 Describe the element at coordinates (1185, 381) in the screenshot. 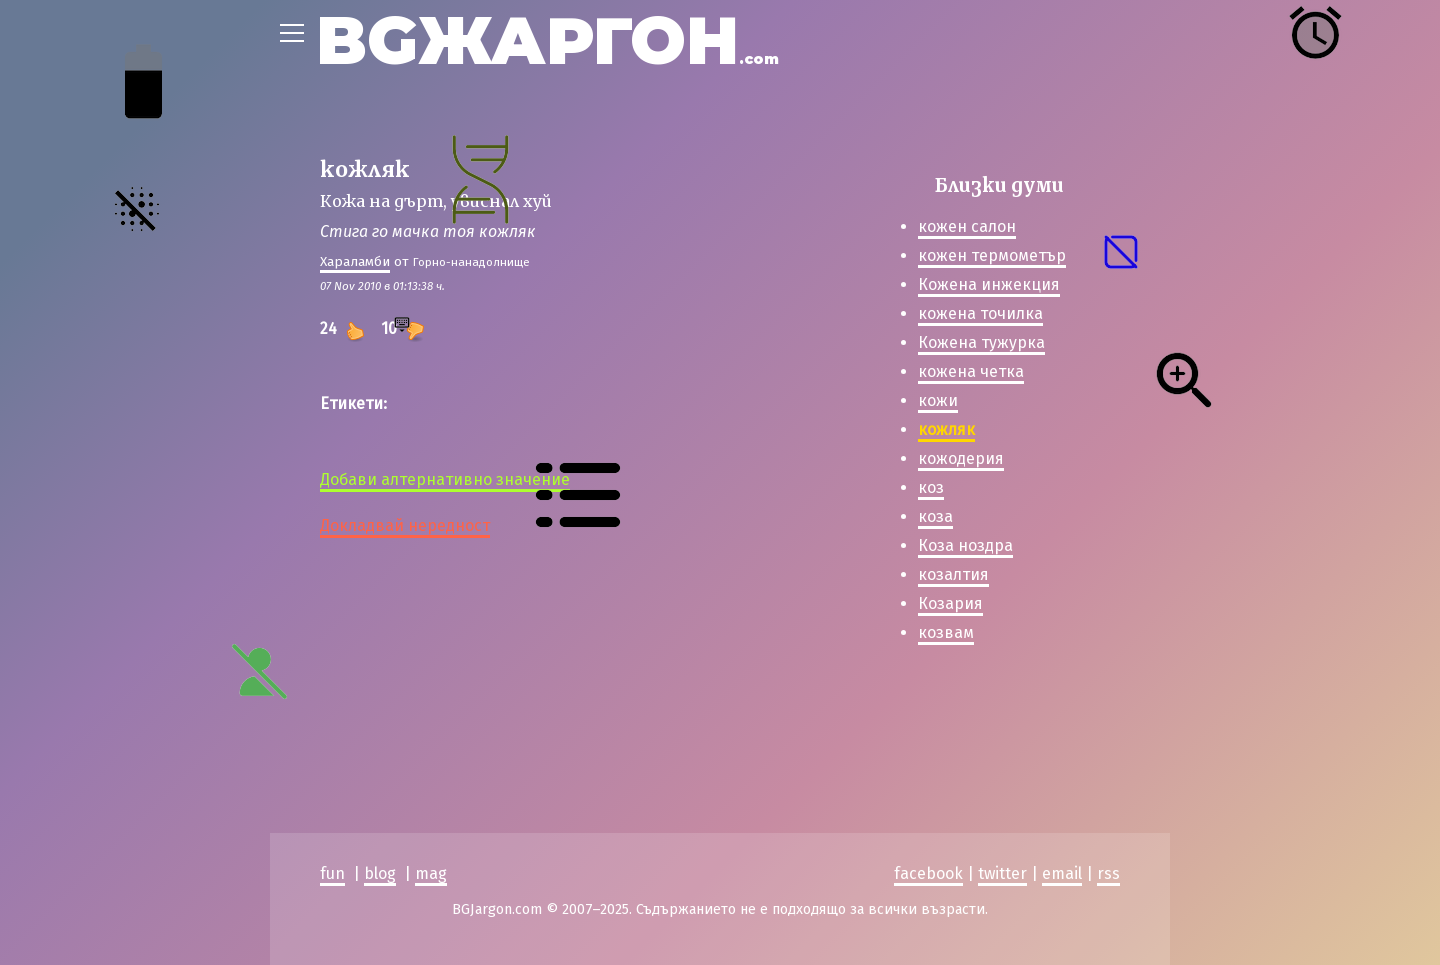

I see `zoom in on content` at that location.